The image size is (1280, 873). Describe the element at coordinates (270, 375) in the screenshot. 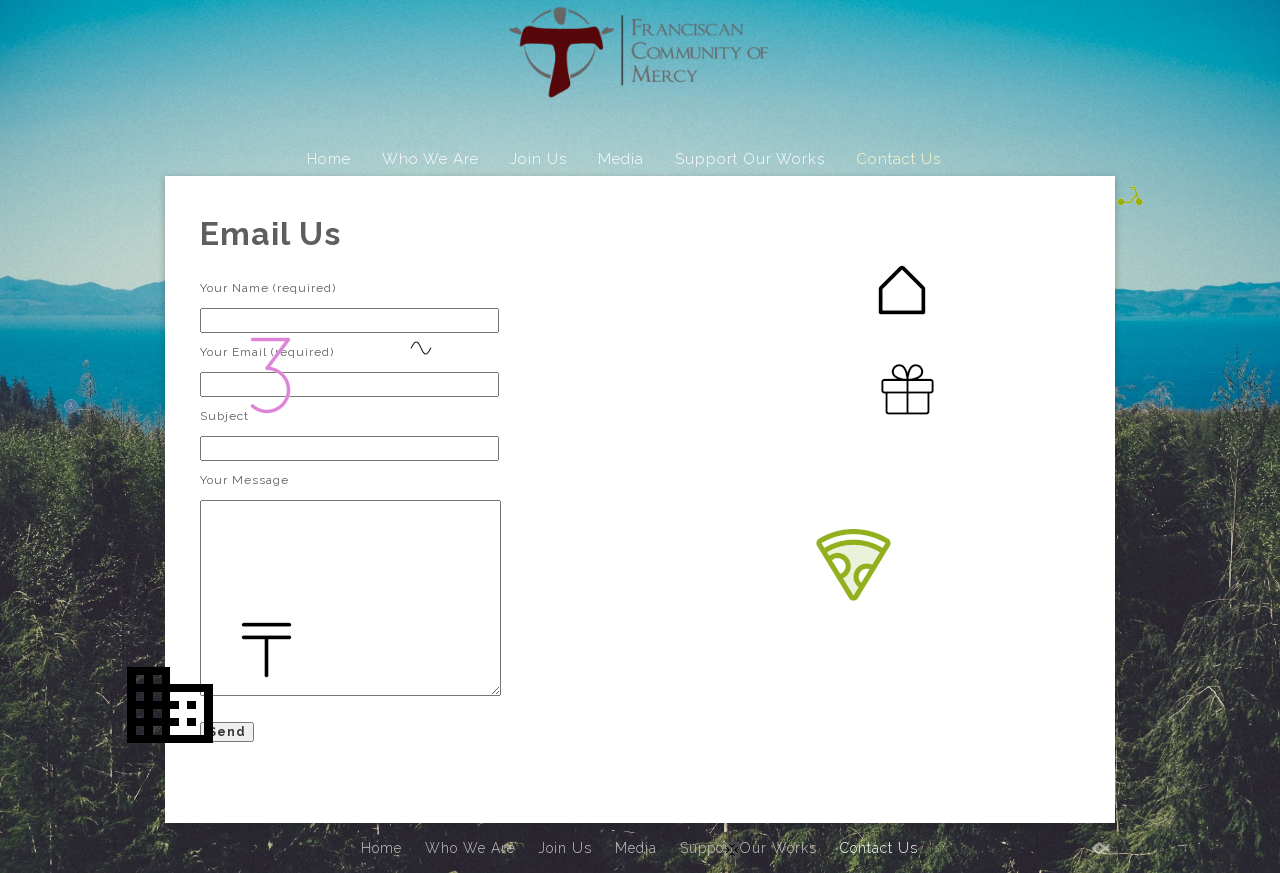

I see `indicates step three in a multi-step process` at that location.